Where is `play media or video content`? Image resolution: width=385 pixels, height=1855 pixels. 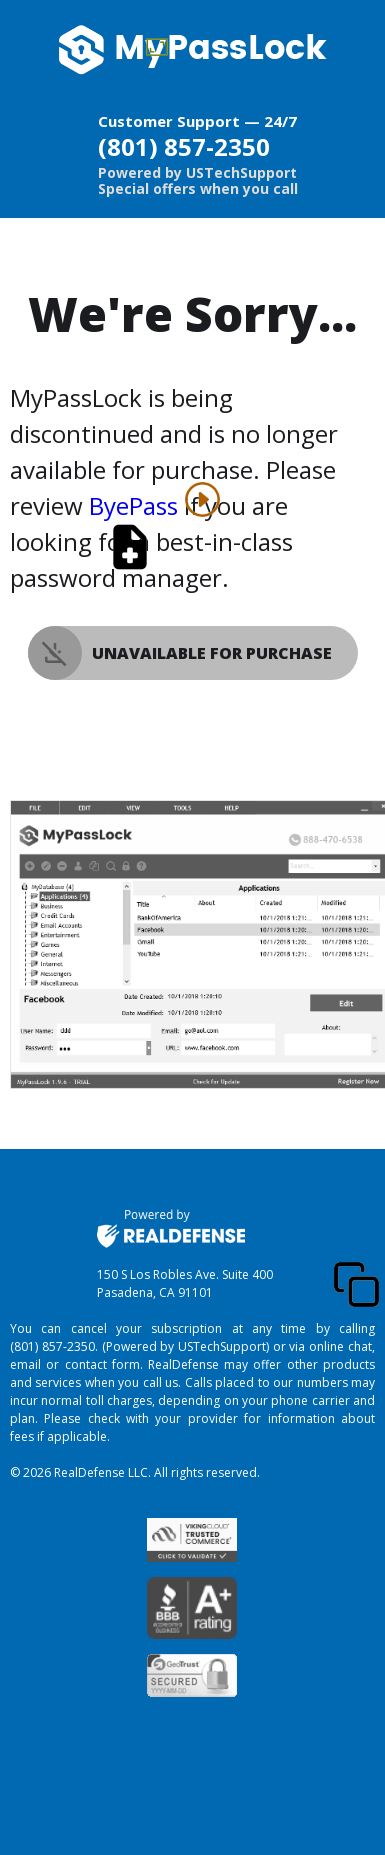 play media or video content is located at coordinates (202, 499).